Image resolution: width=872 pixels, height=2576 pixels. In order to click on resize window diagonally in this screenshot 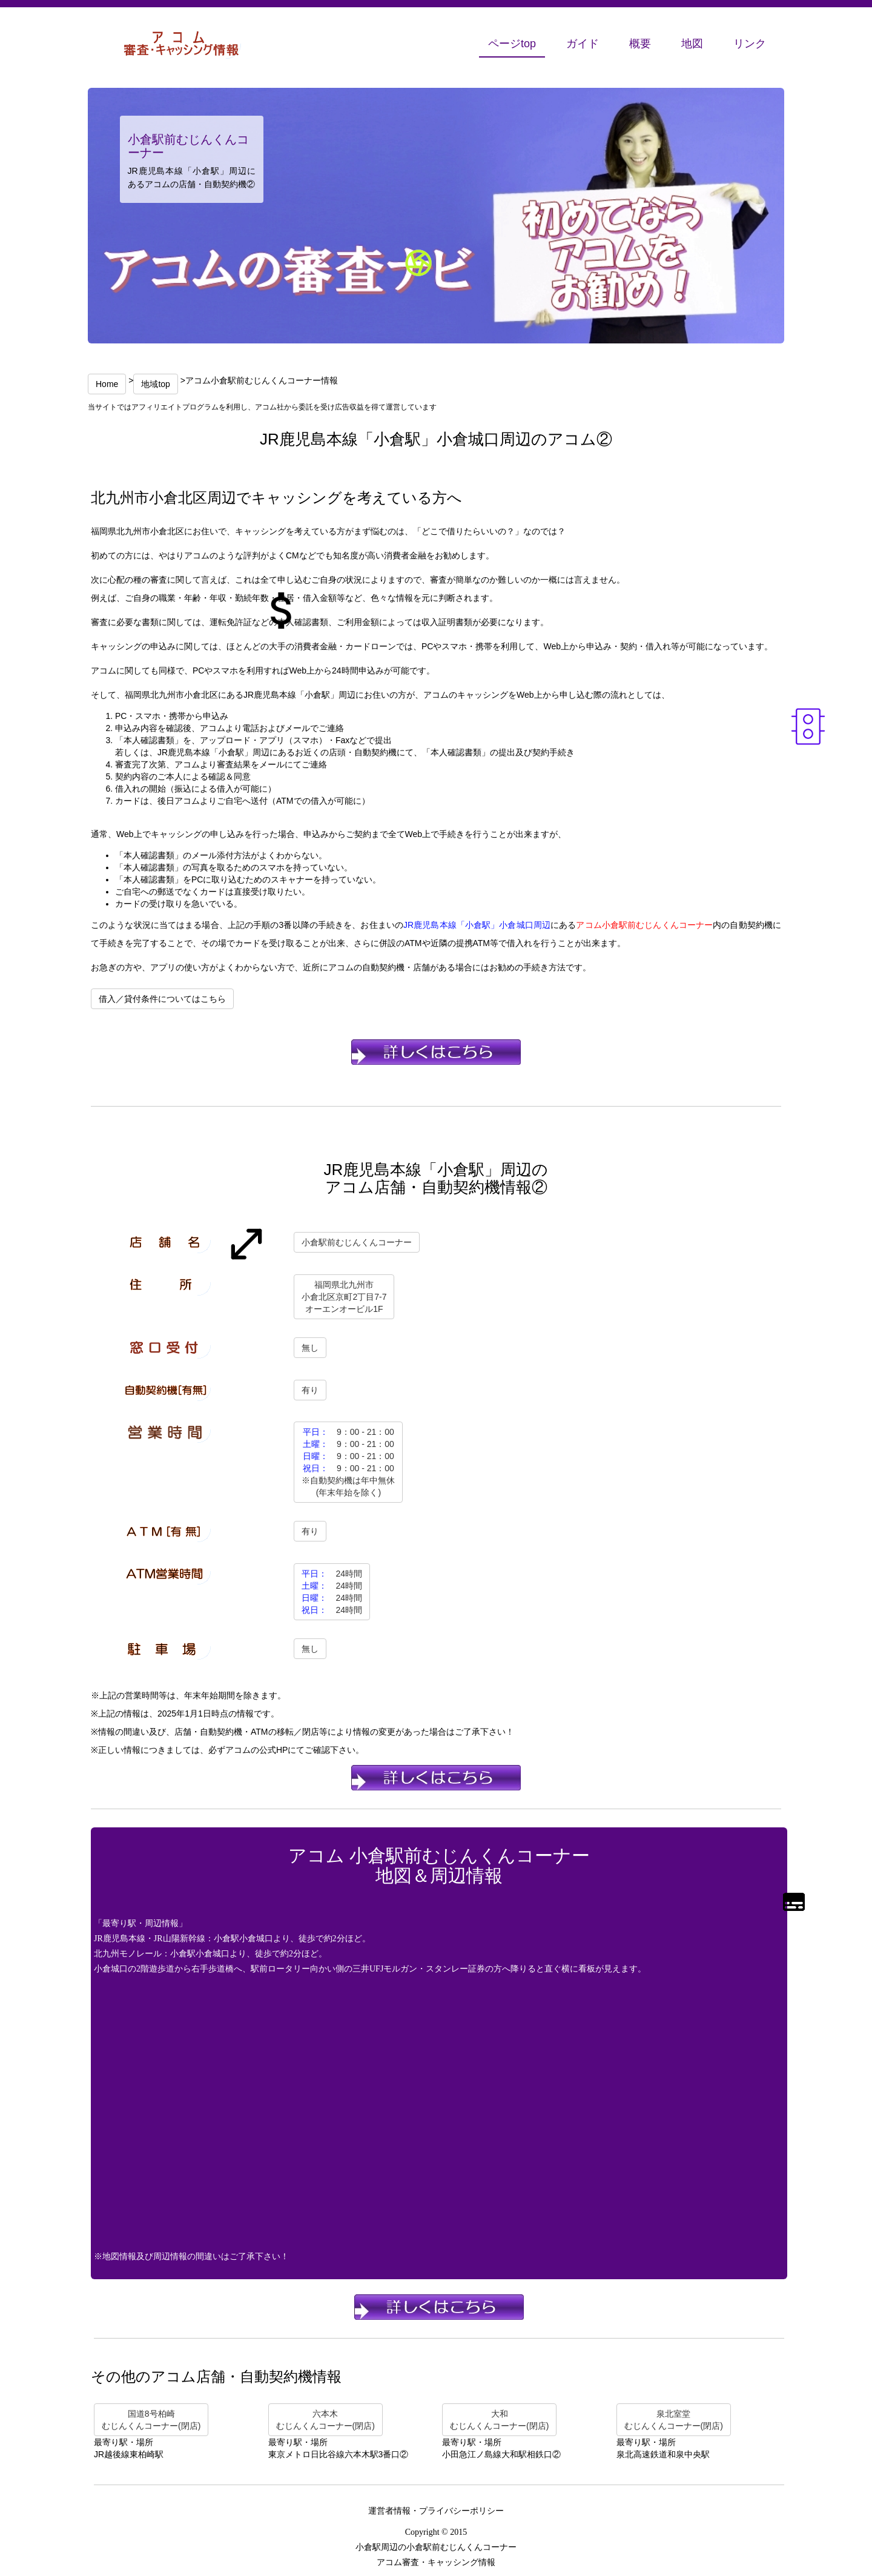, I will do `click(246, 1244)`.